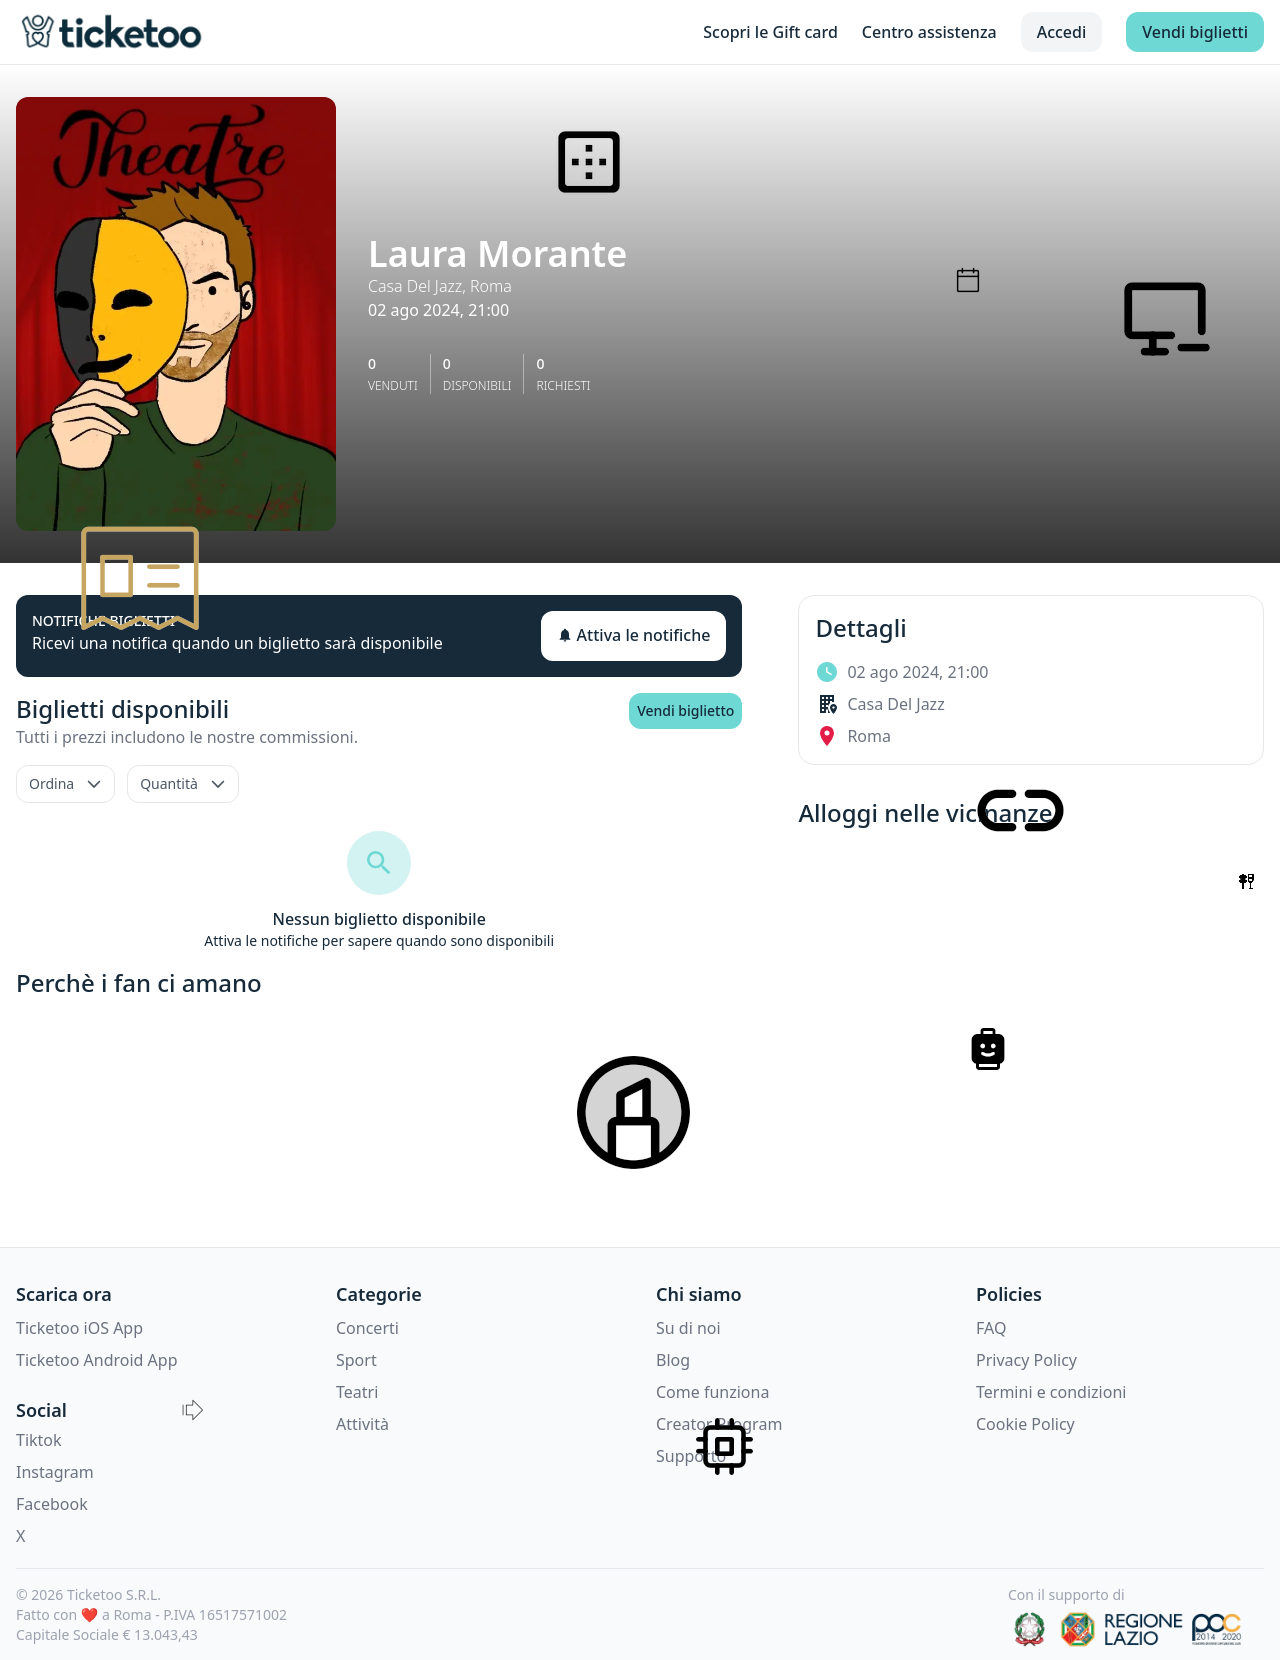  Describe the element at coordinates (633, 1112) in the screenshot. I see `activate highlighter tool for text markup` at that location.